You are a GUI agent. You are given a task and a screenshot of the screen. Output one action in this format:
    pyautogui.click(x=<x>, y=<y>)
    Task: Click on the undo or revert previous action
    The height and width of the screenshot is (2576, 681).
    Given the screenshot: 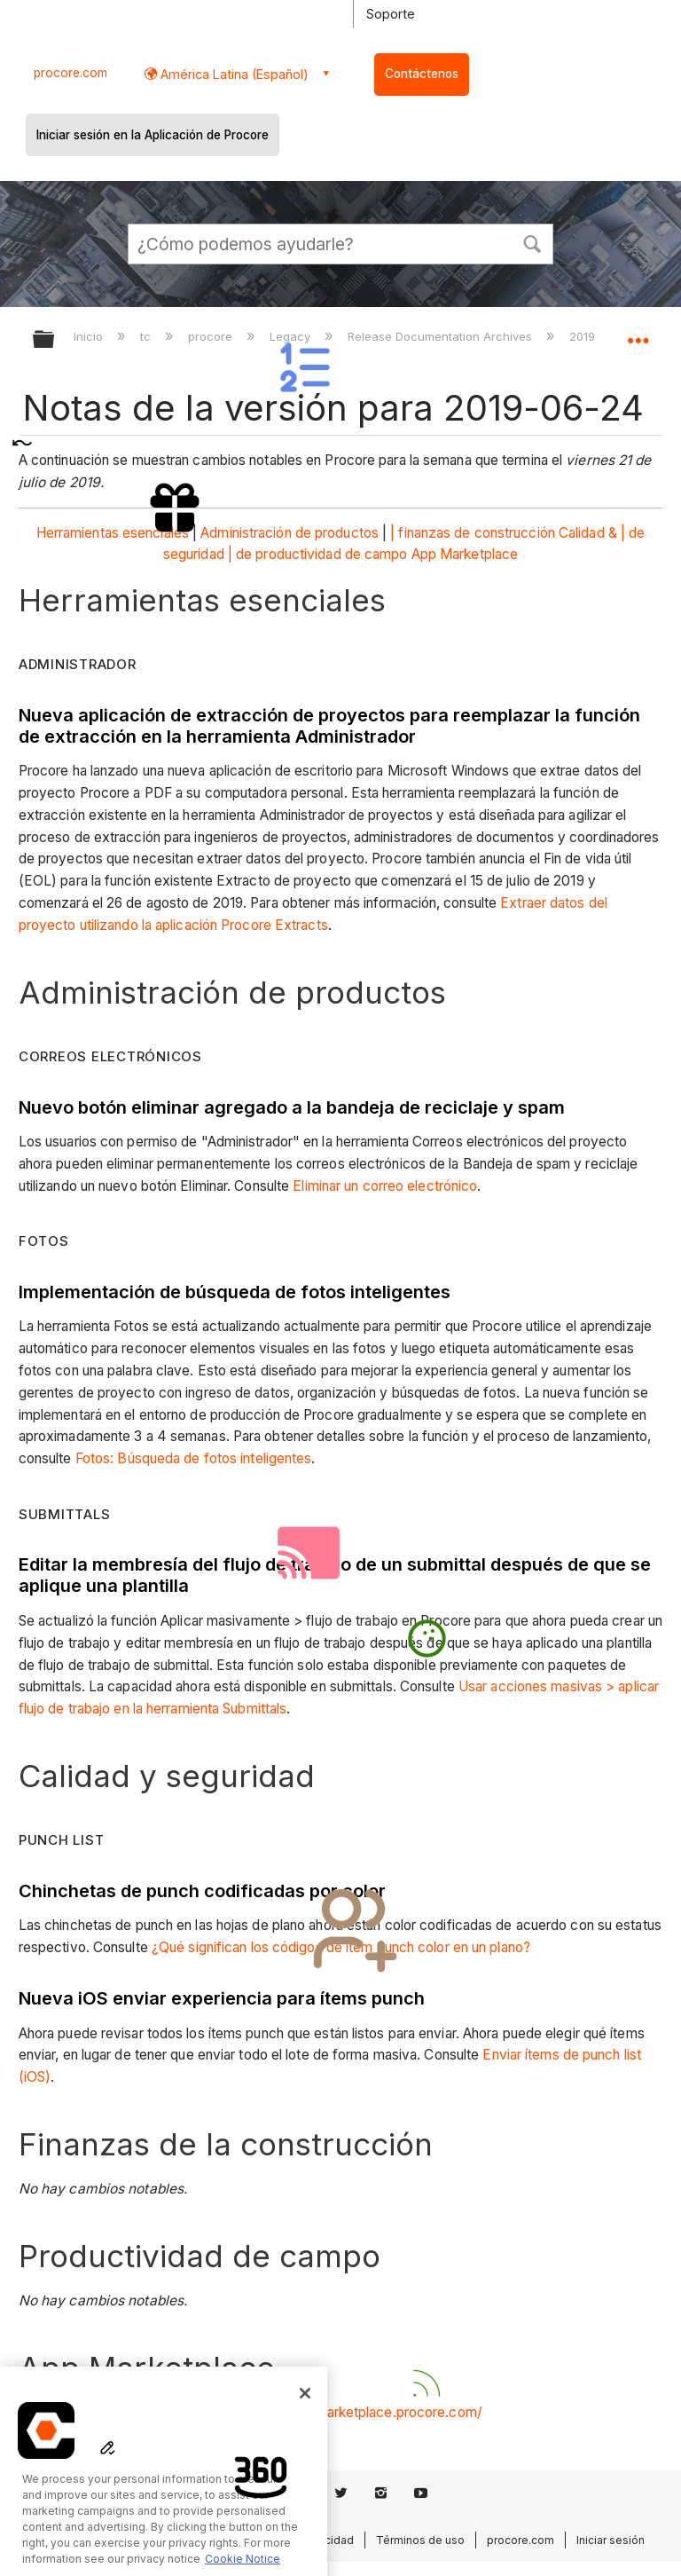 What is the action you would take?
    pyautogui.click(x=22, y=443)
    